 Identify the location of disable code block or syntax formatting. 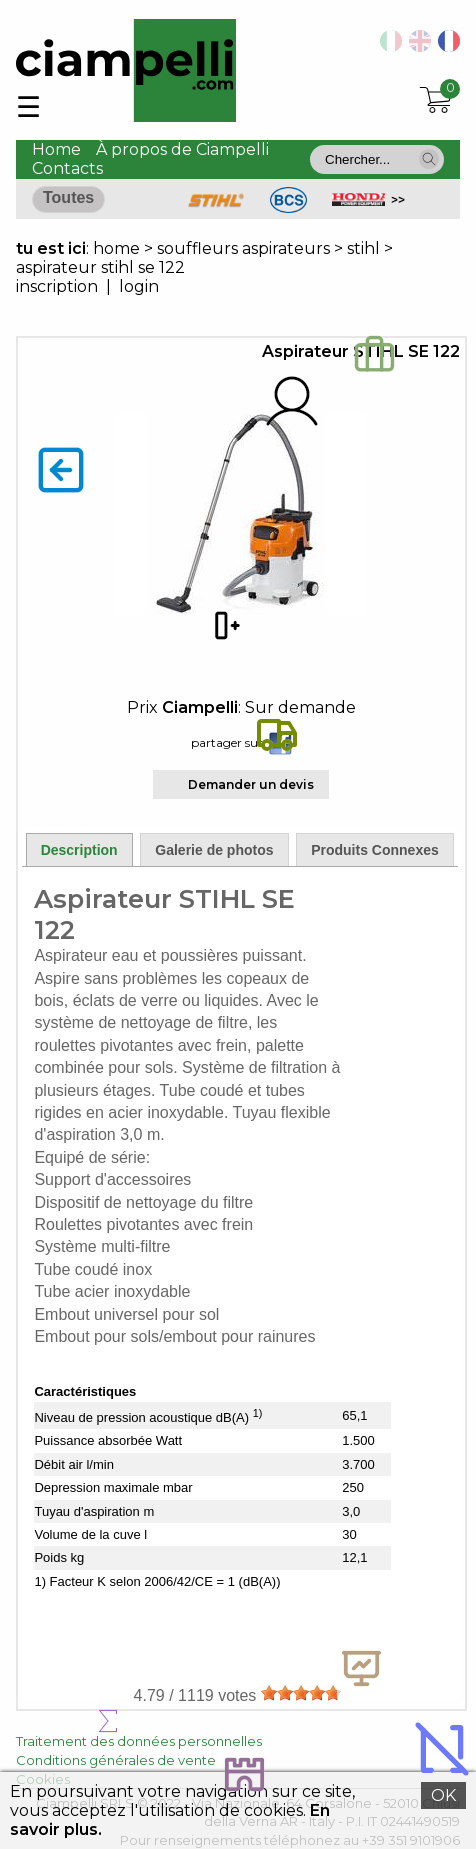
(442, 1749).